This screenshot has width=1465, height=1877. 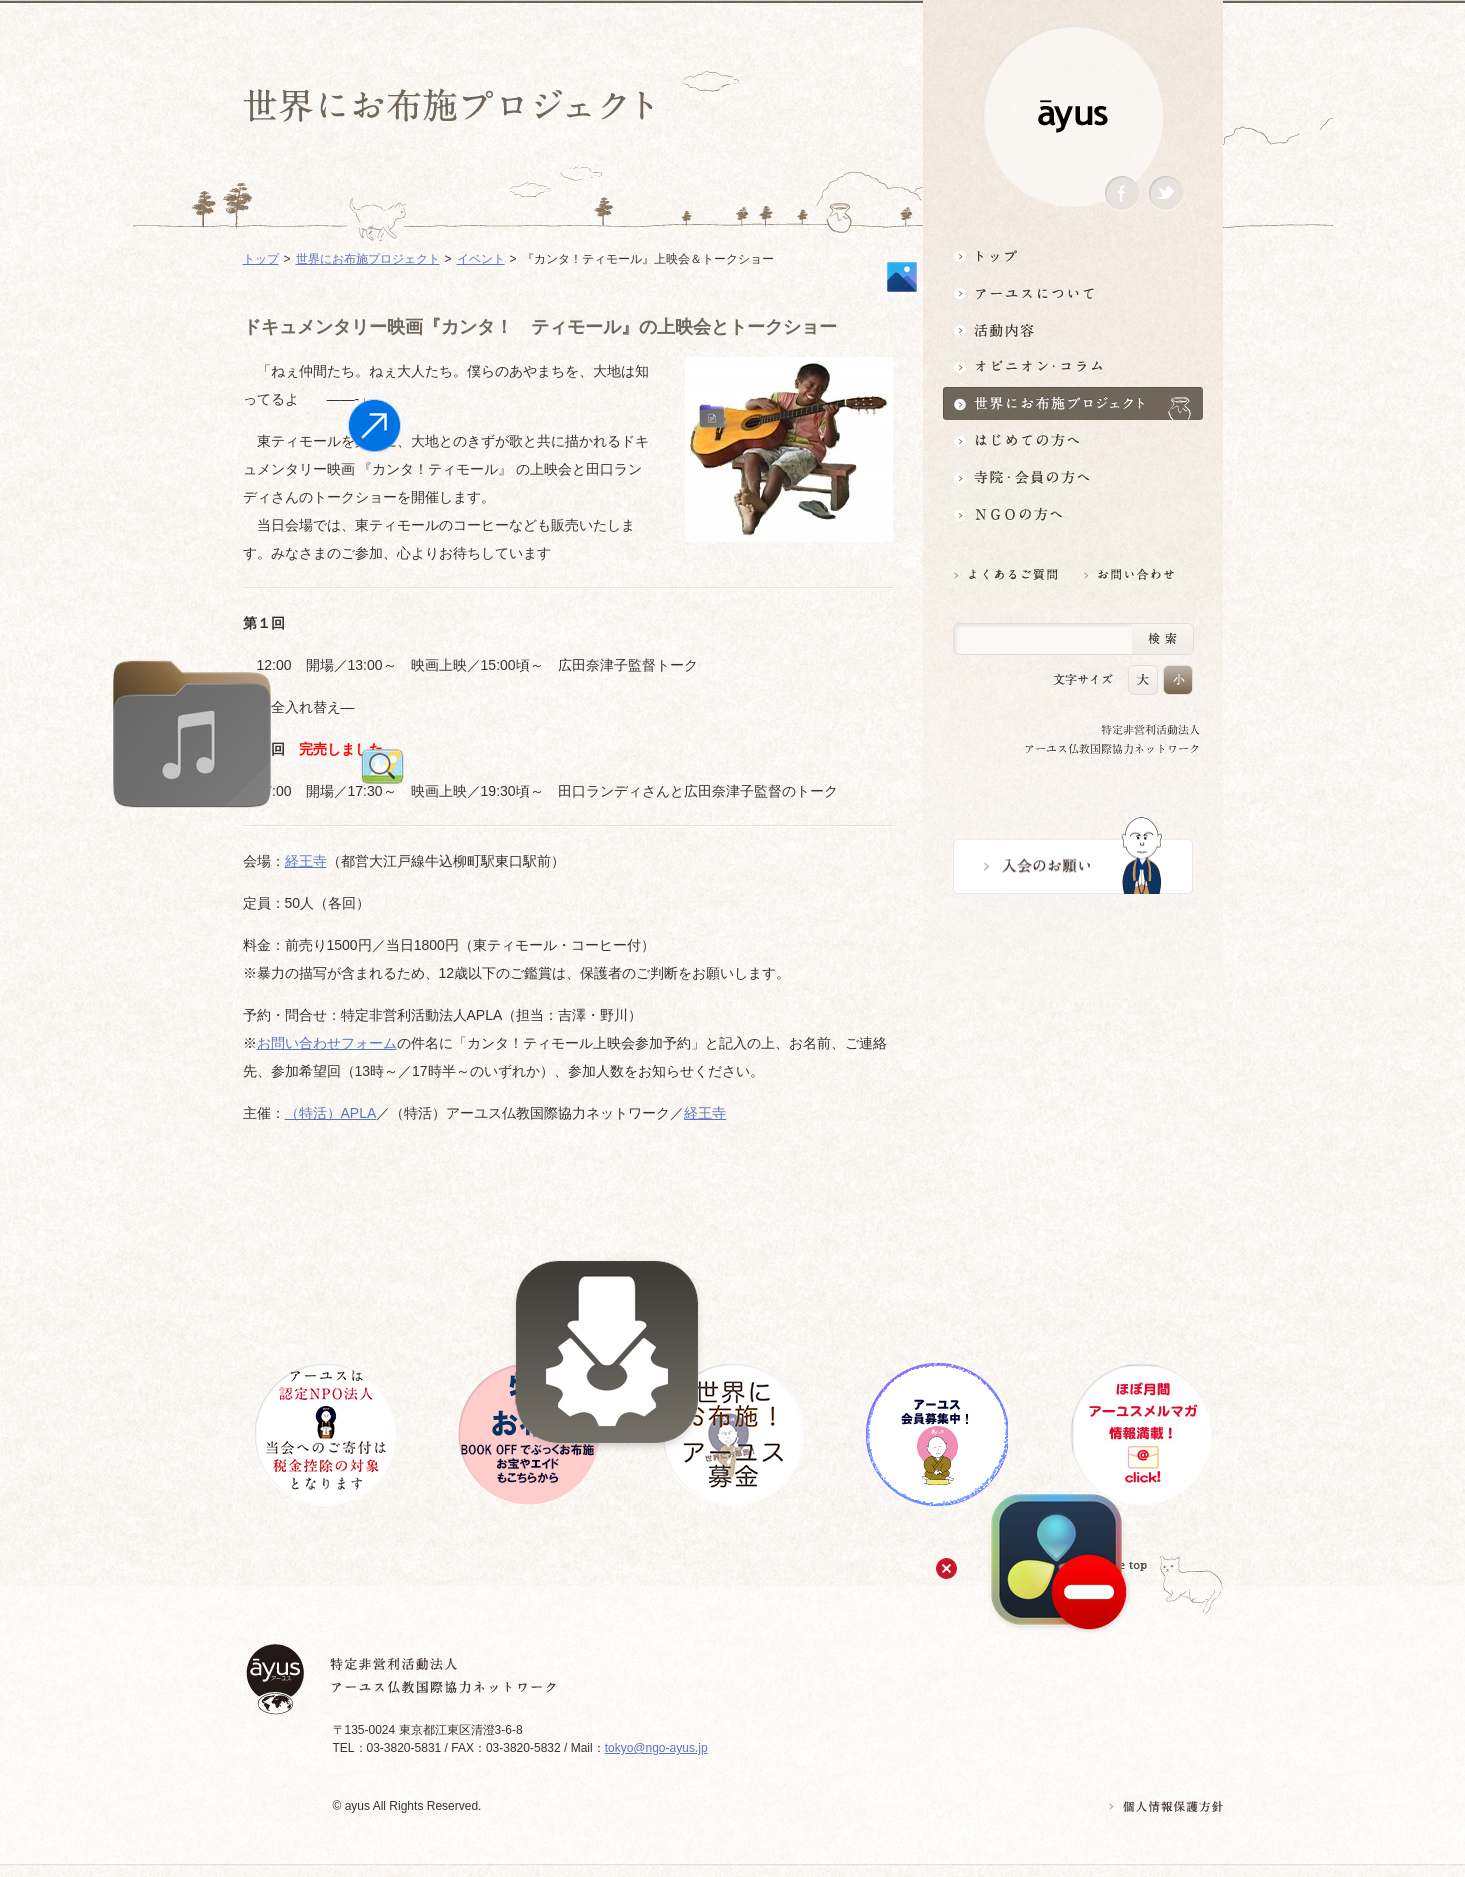 What do you see at coordinates (382, 766) in the screenshot?
I see `open image viewer application` at bounding box center [382, 766].